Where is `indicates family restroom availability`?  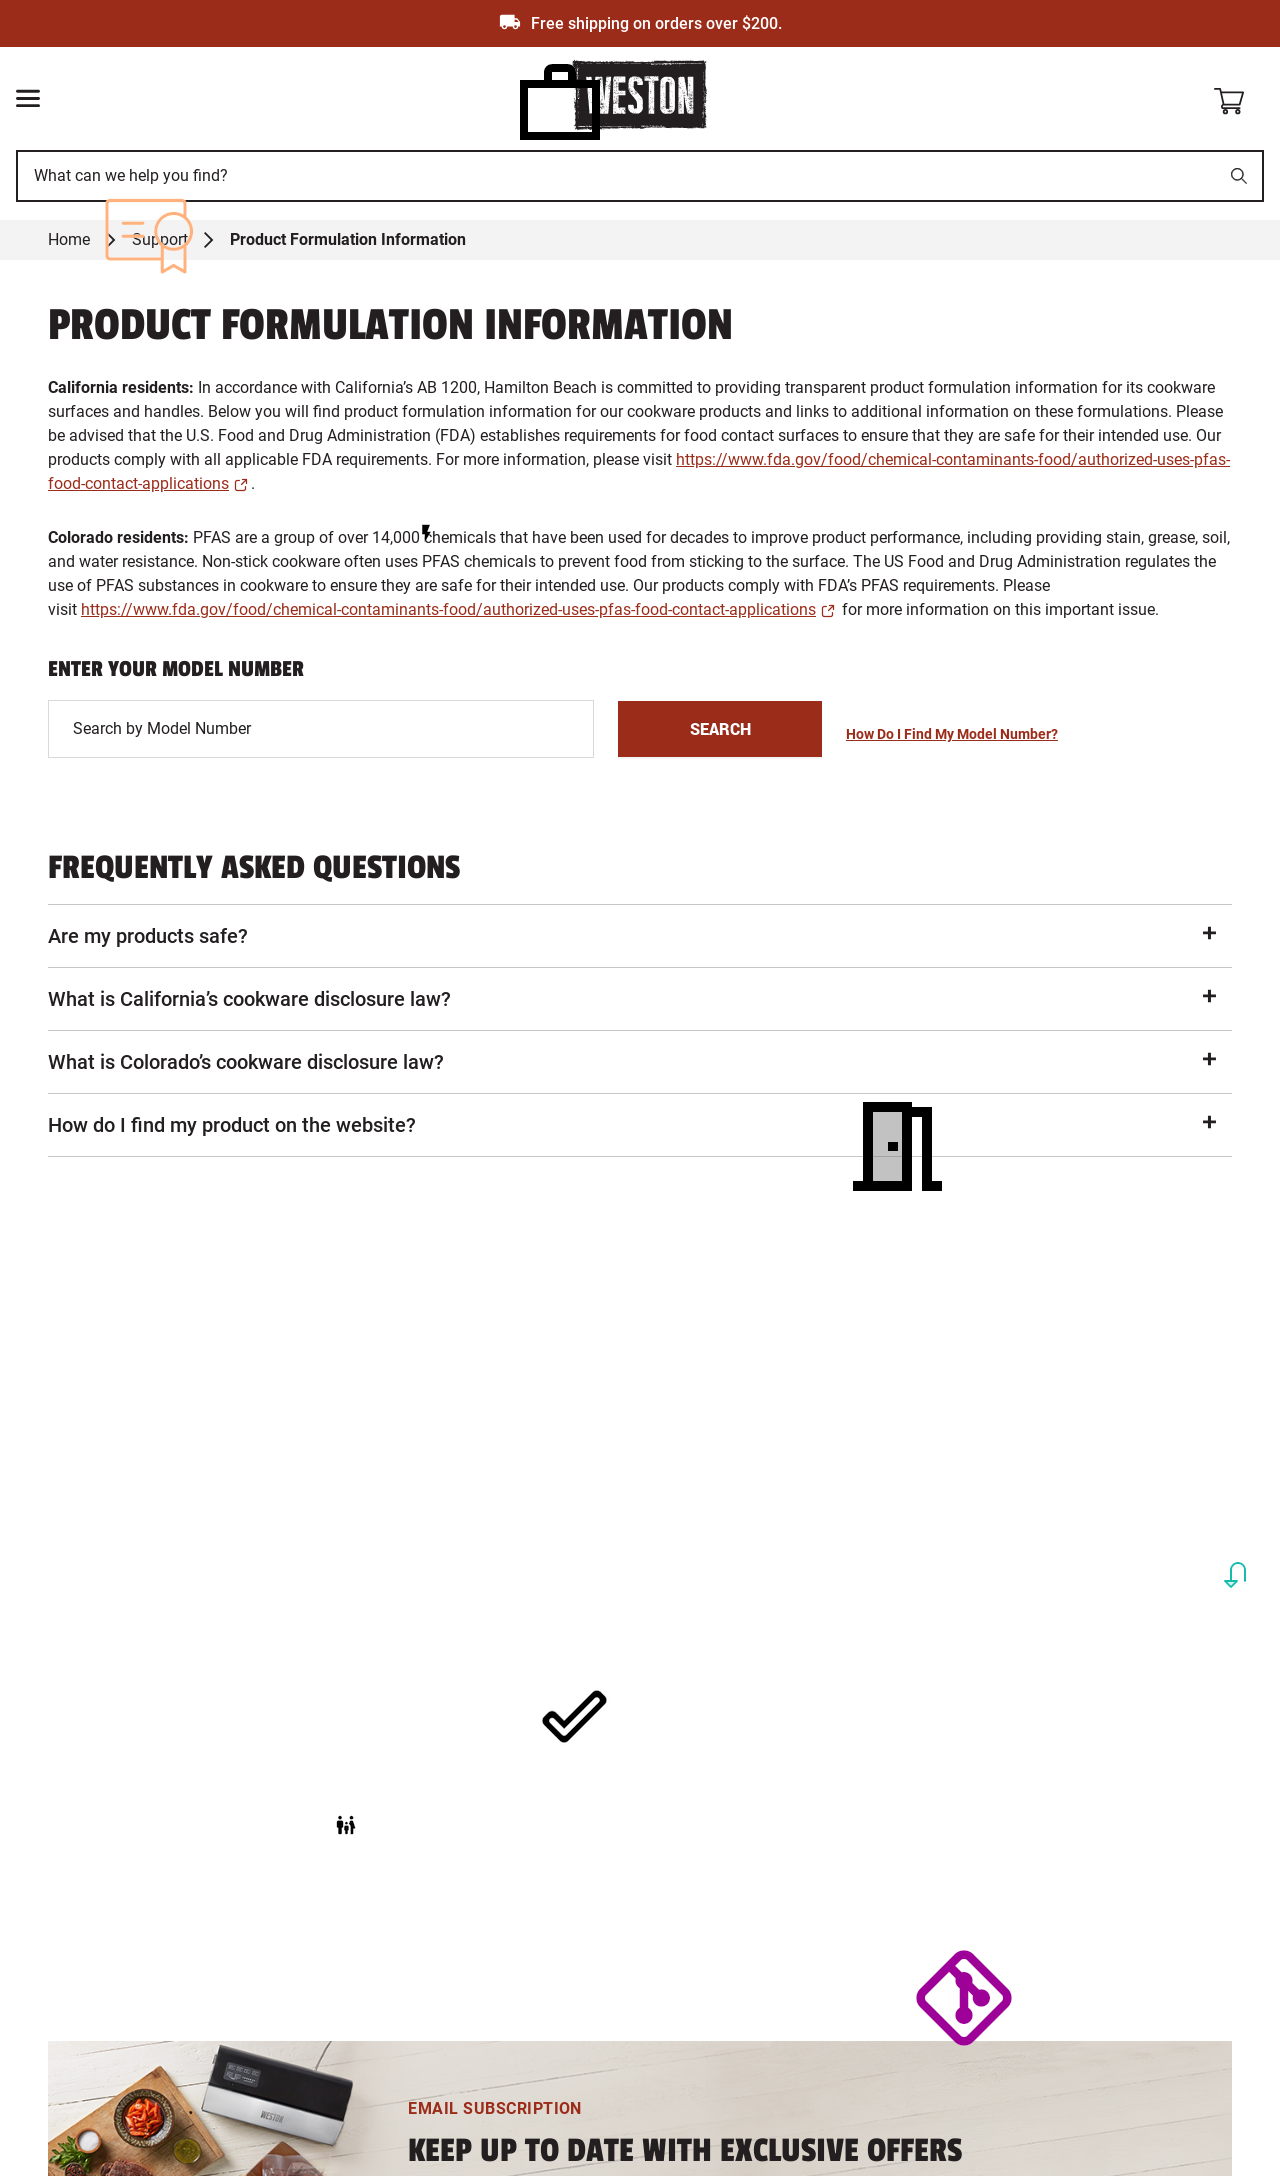
indicates family restroom availability is located at coordinates (346, 1825).